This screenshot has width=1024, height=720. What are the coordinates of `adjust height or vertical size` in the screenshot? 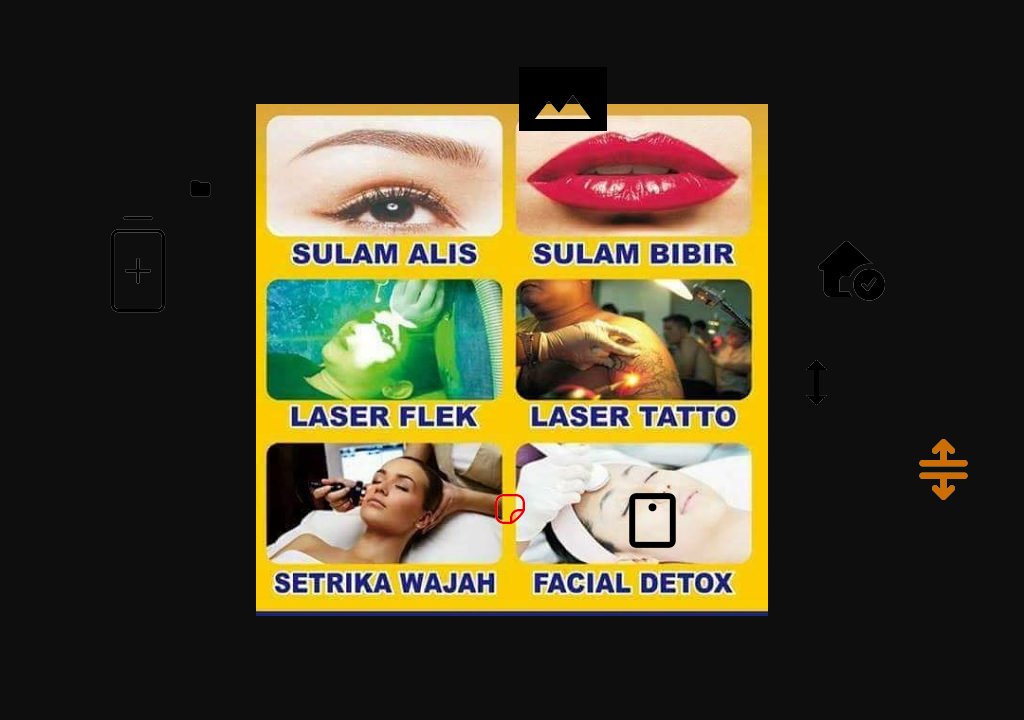 It's located at (816, 382).